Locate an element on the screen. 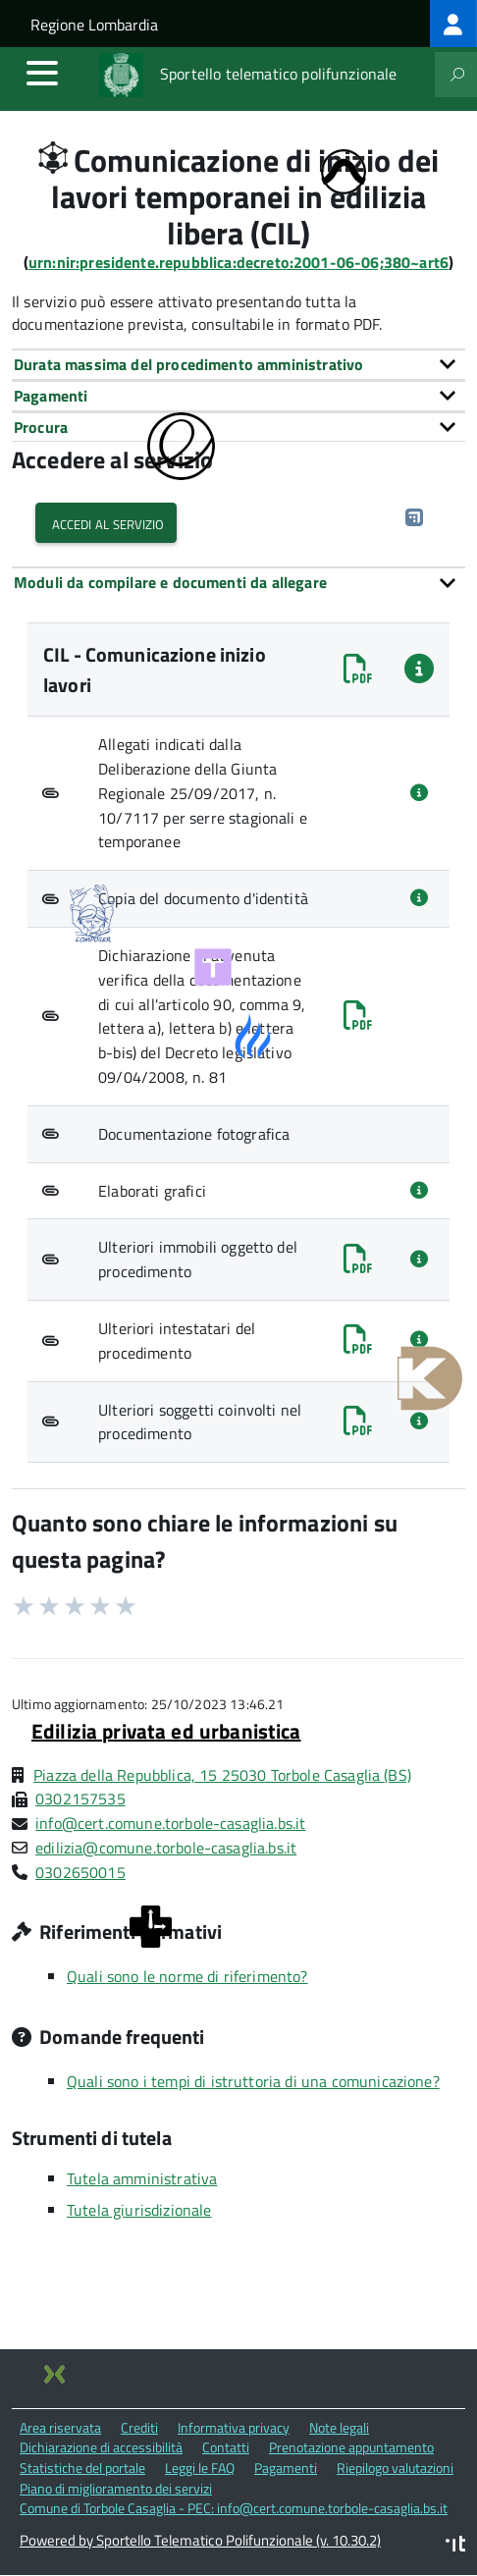 This screenshot has width=477, height=2576. open RescueTime app is located at coordinates (150, 1926).